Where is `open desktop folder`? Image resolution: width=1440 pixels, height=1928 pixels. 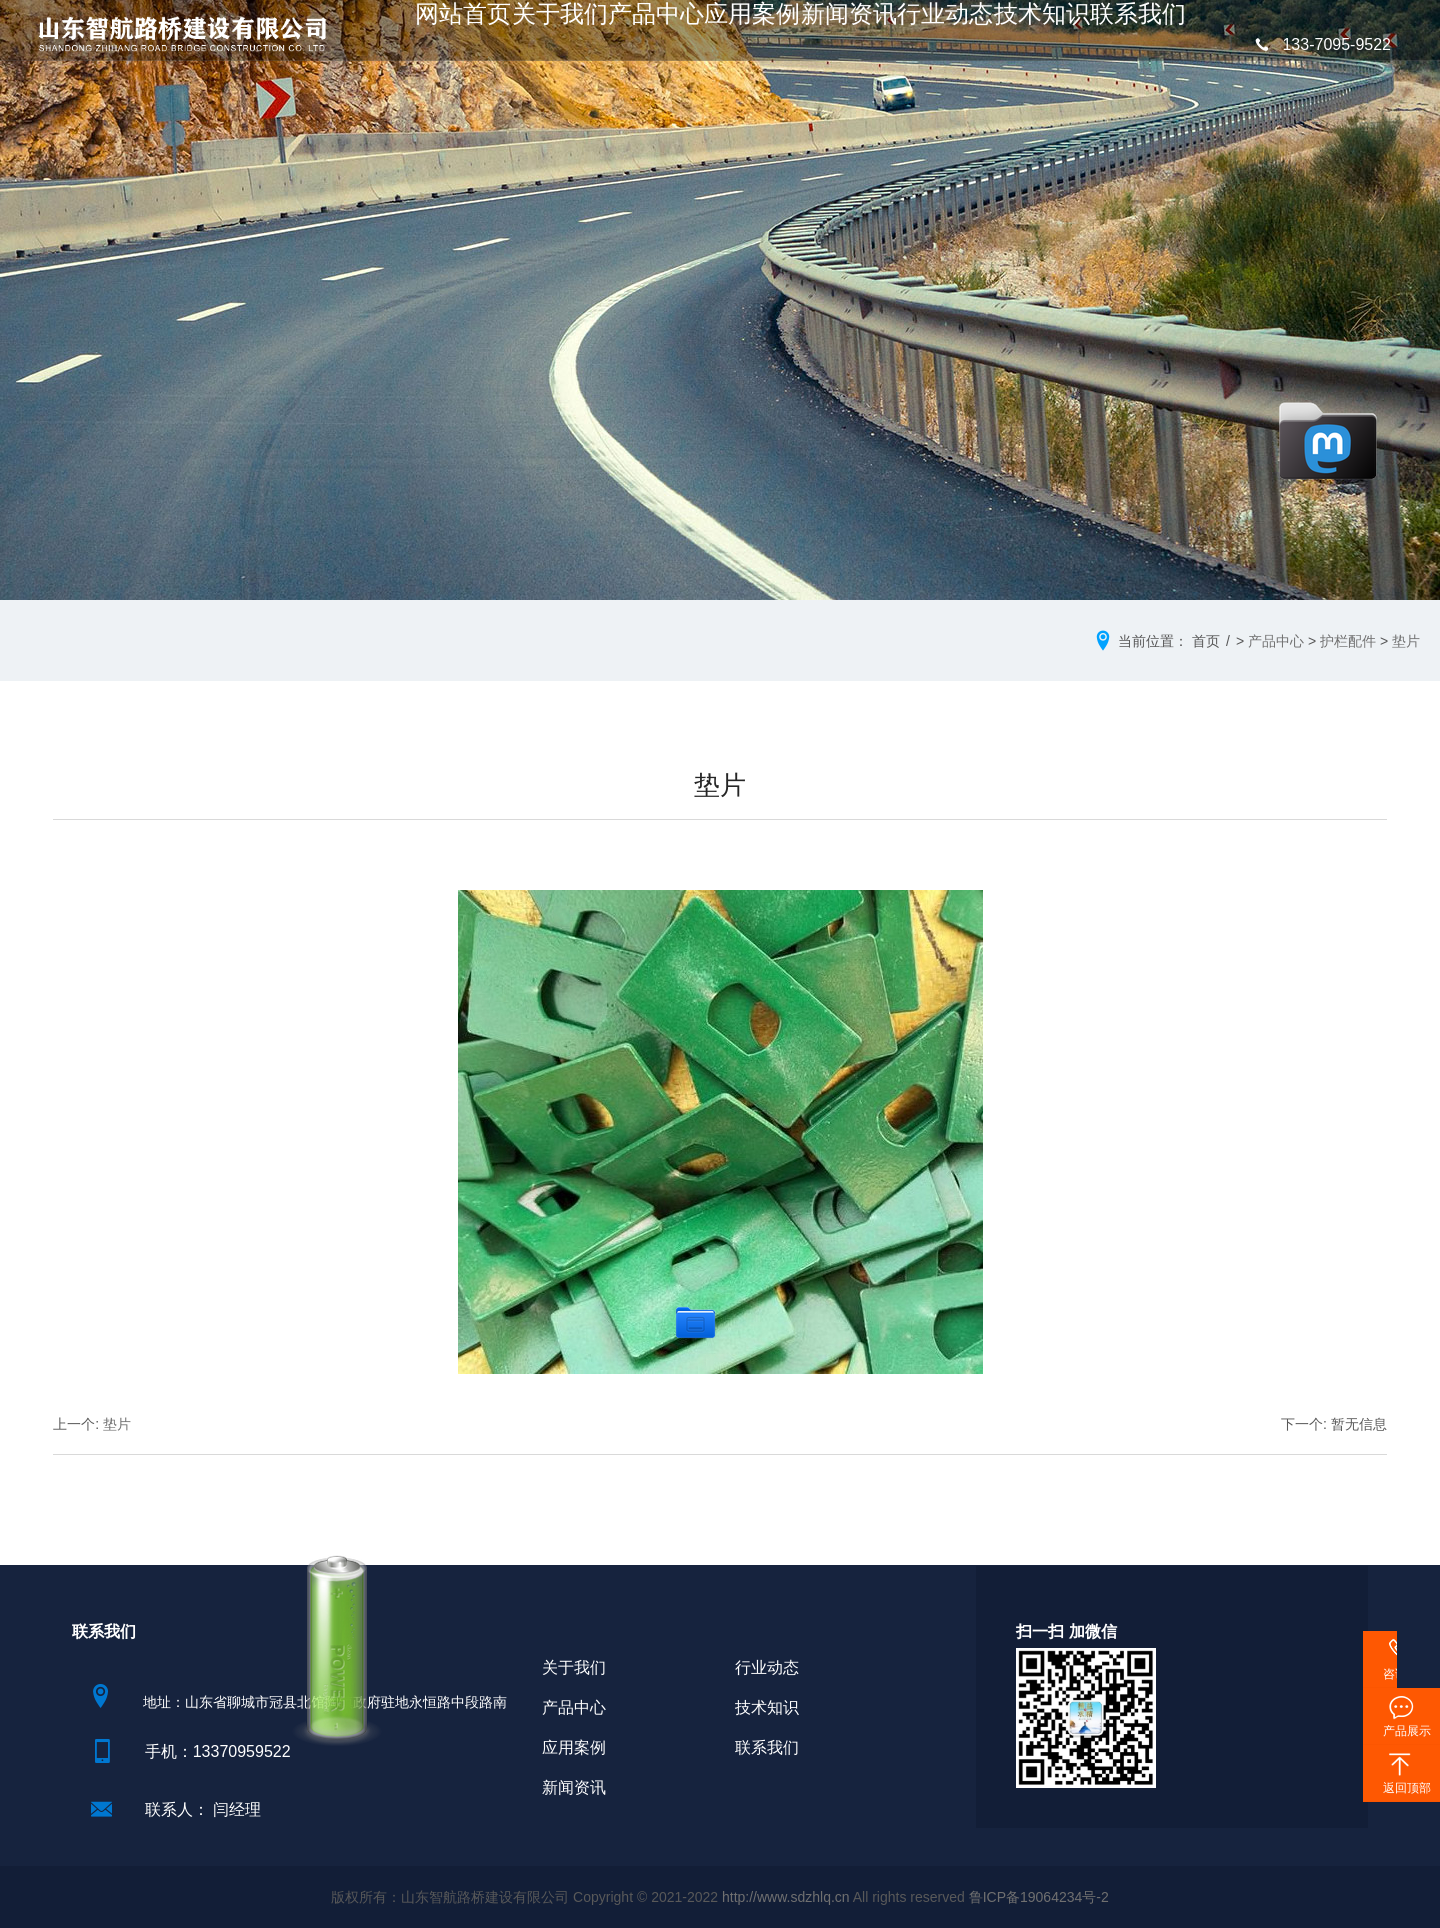 open desktop folder is located at coordinates (695, 1322).